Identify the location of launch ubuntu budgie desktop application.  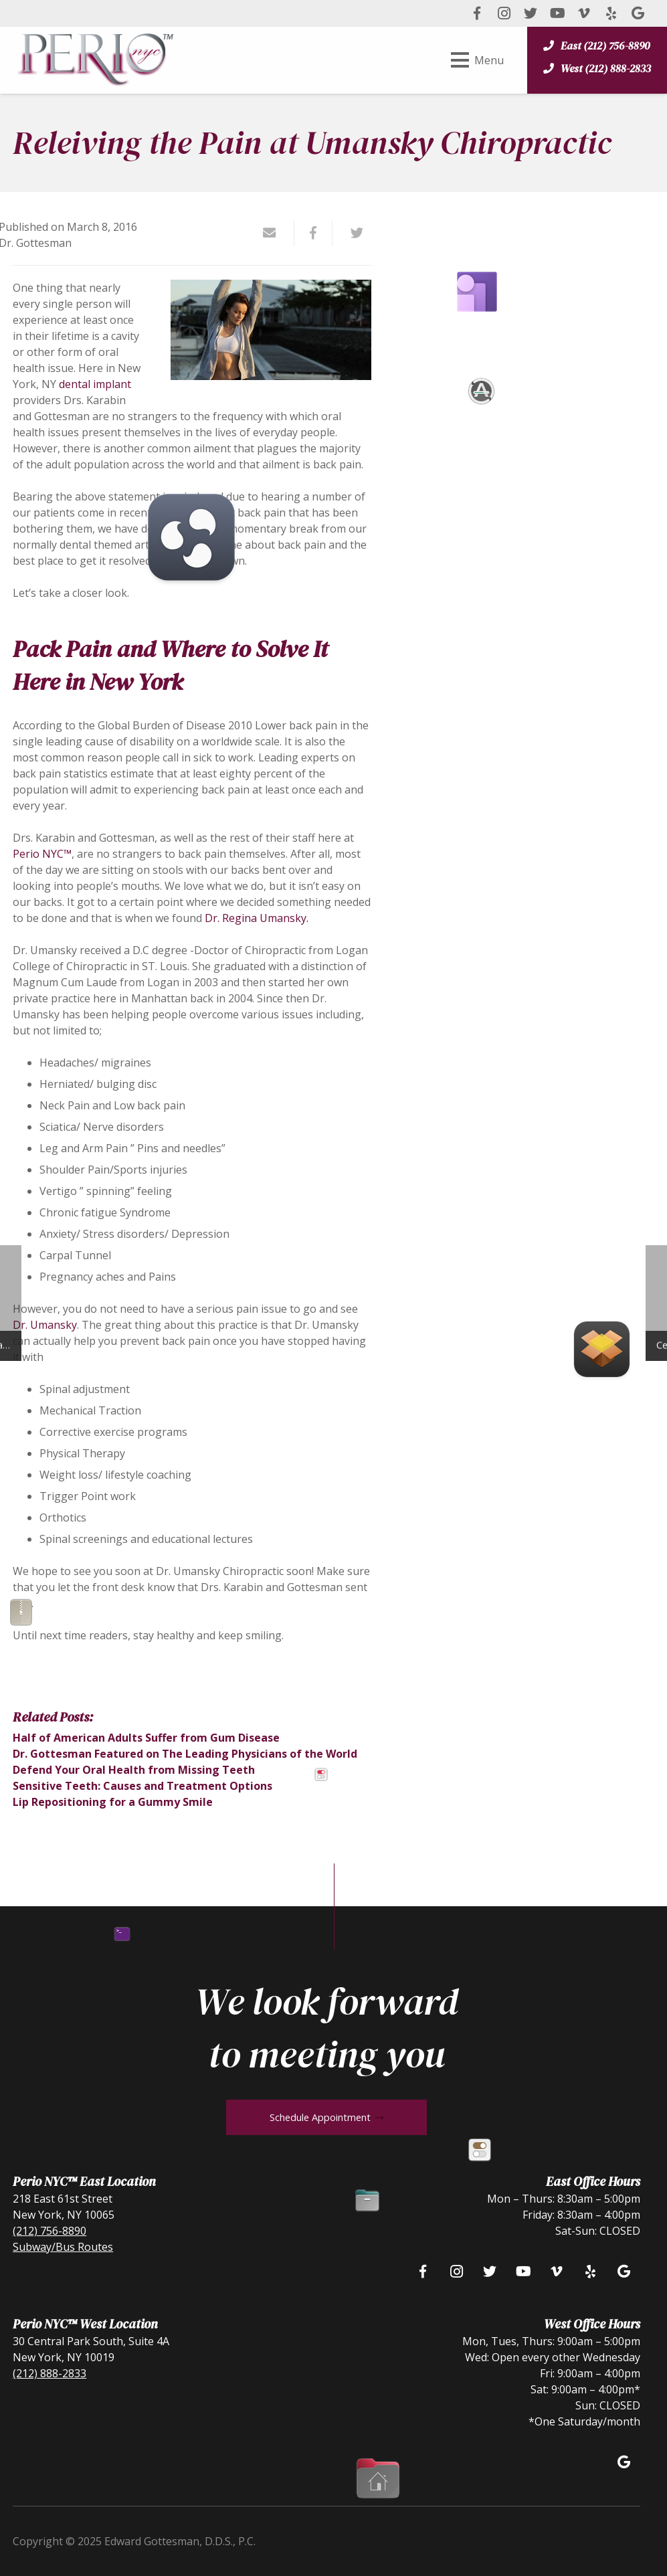
(191, 537).